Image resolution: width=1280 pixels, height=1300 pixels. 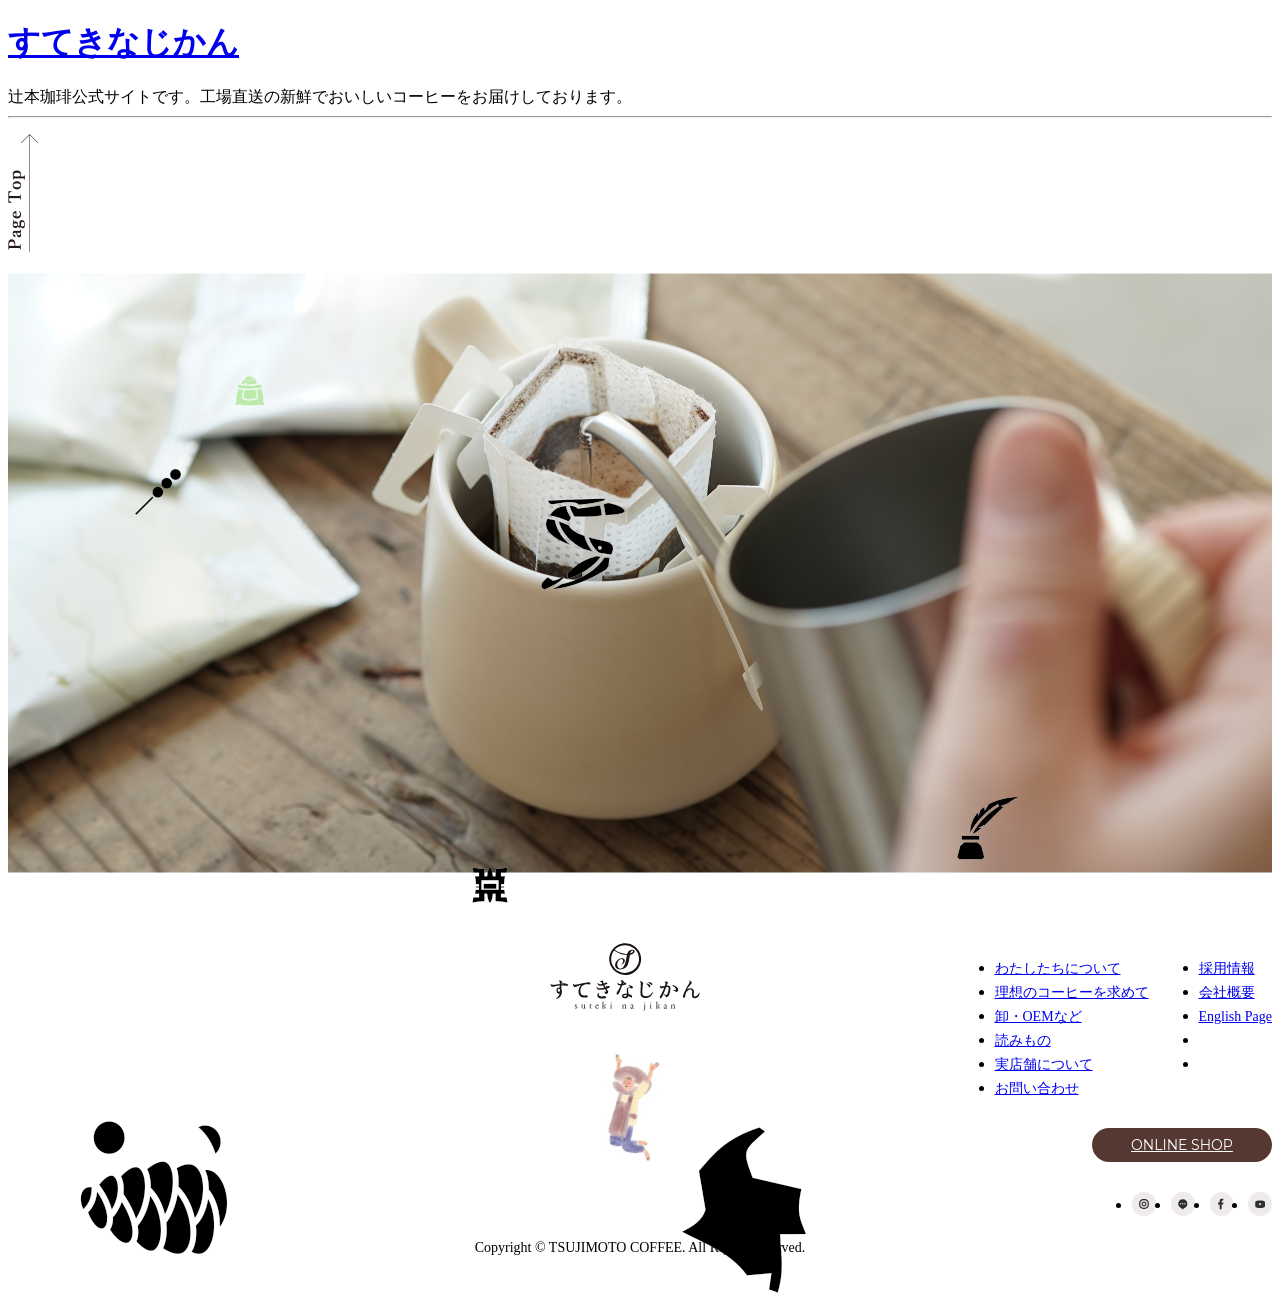 I want to click on select zat'nik'tel weapon in game inventory, so click(x=583, y=544).